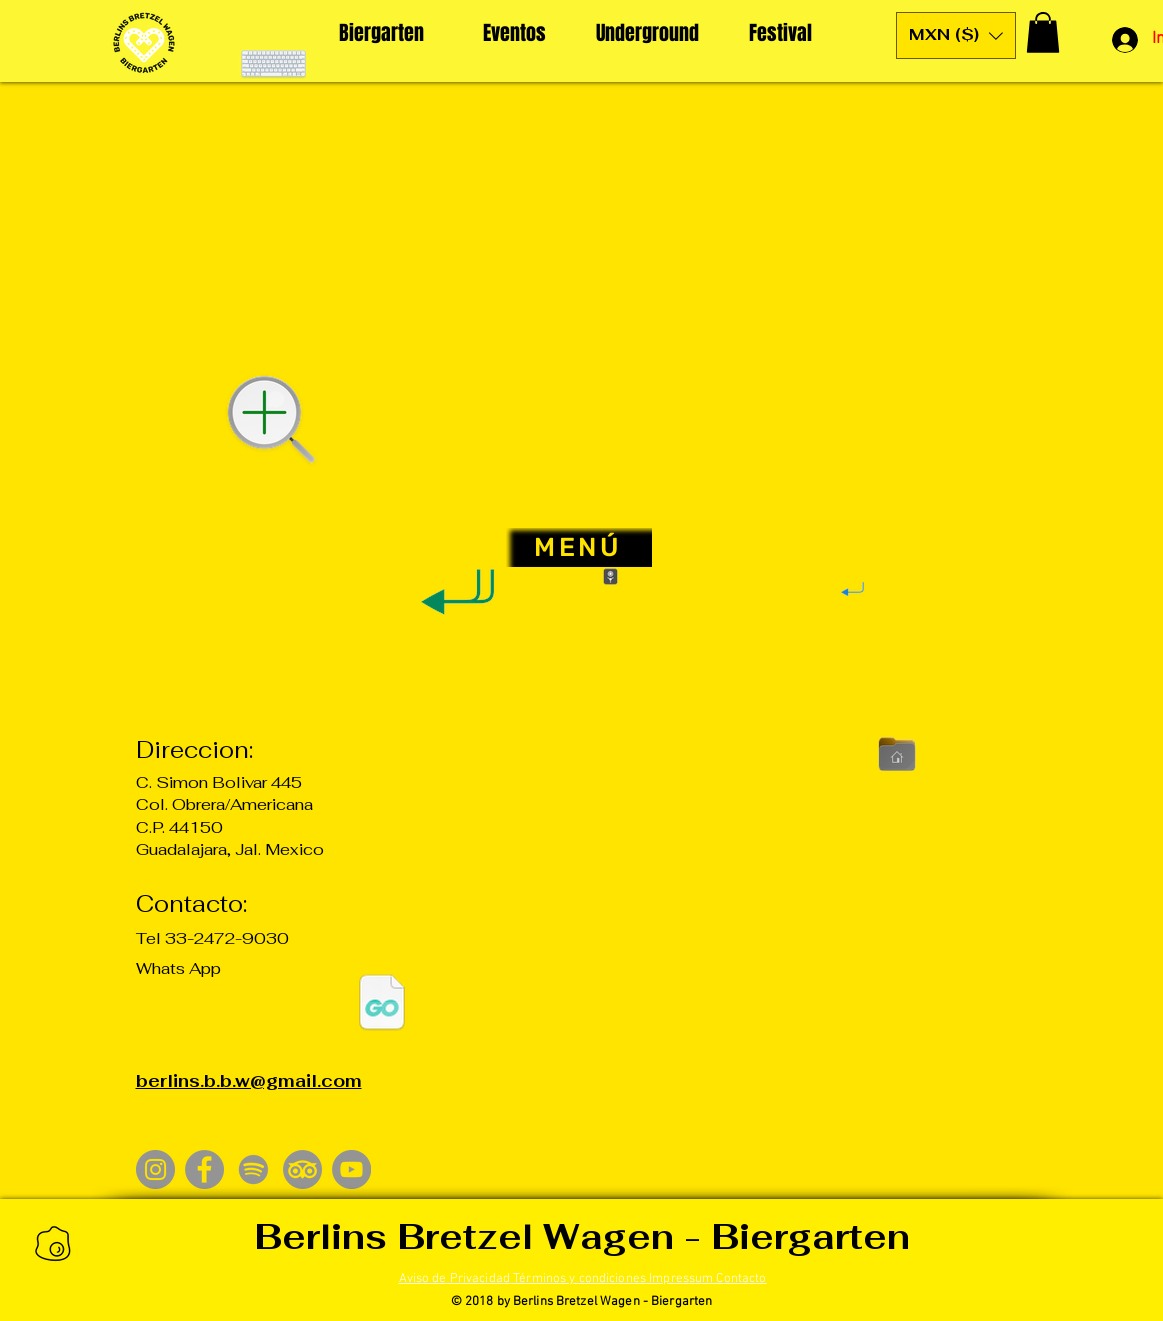  Describe the element at coordinates (852, 589) in the screenshot. I see `reply to the sender of this email` at that location.